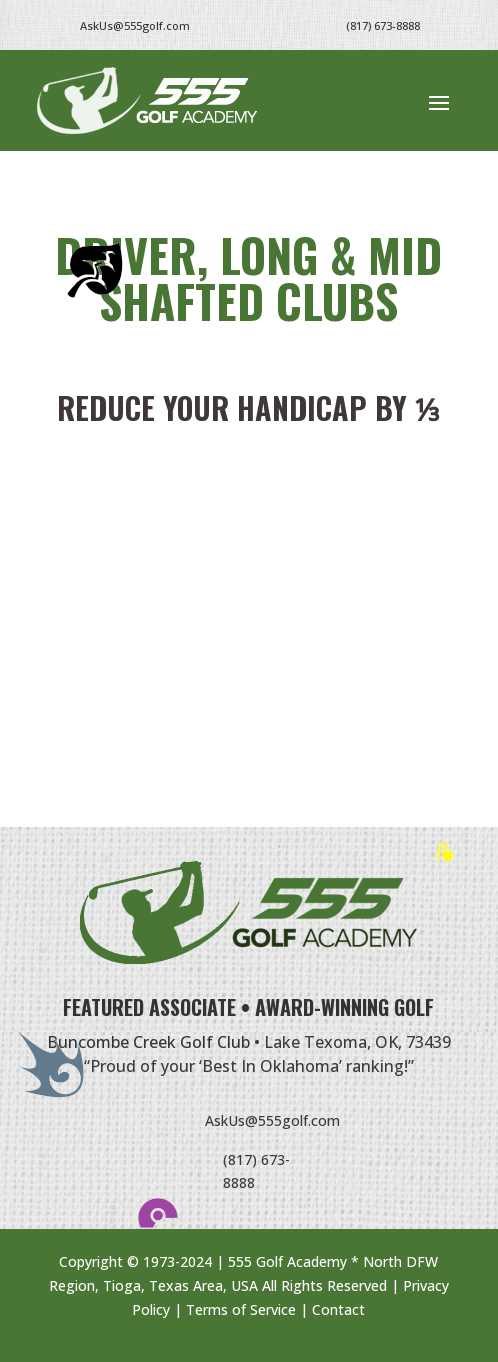  What do you see at coordinates (444, 852) in the screenshot?
I see `access your equipment or inventory` at bounding box center [444, 852].